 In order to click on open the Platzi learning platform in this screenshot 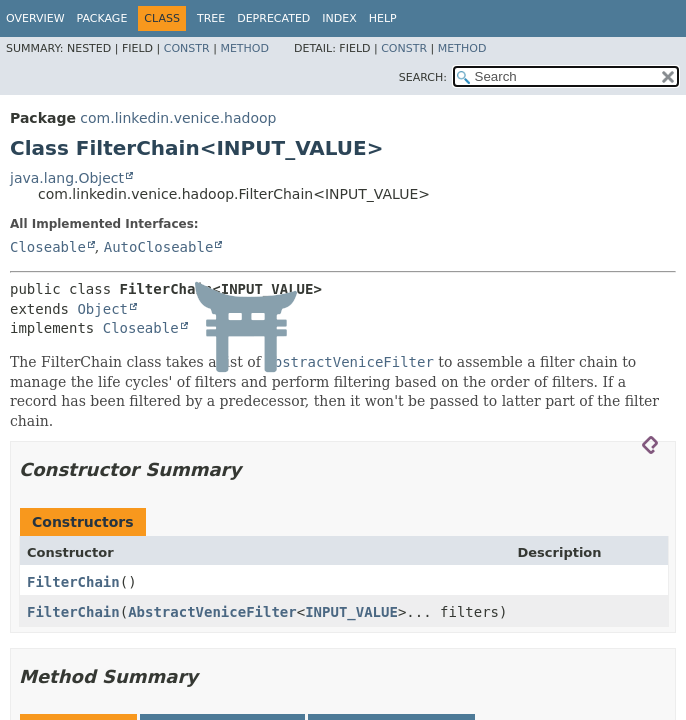, I will do `click(650, 445)`.